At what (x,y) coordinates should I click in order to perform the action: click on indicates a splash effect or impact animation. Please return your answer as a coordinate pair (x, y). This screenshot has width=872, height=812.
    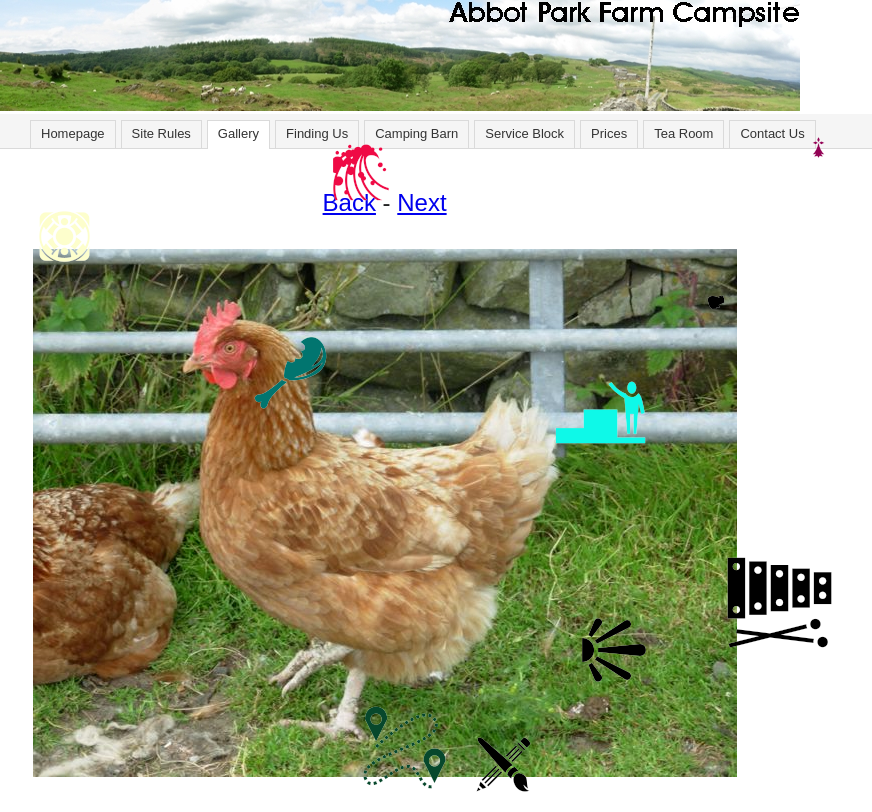
    Looking at the image, I should click on (614, 650).